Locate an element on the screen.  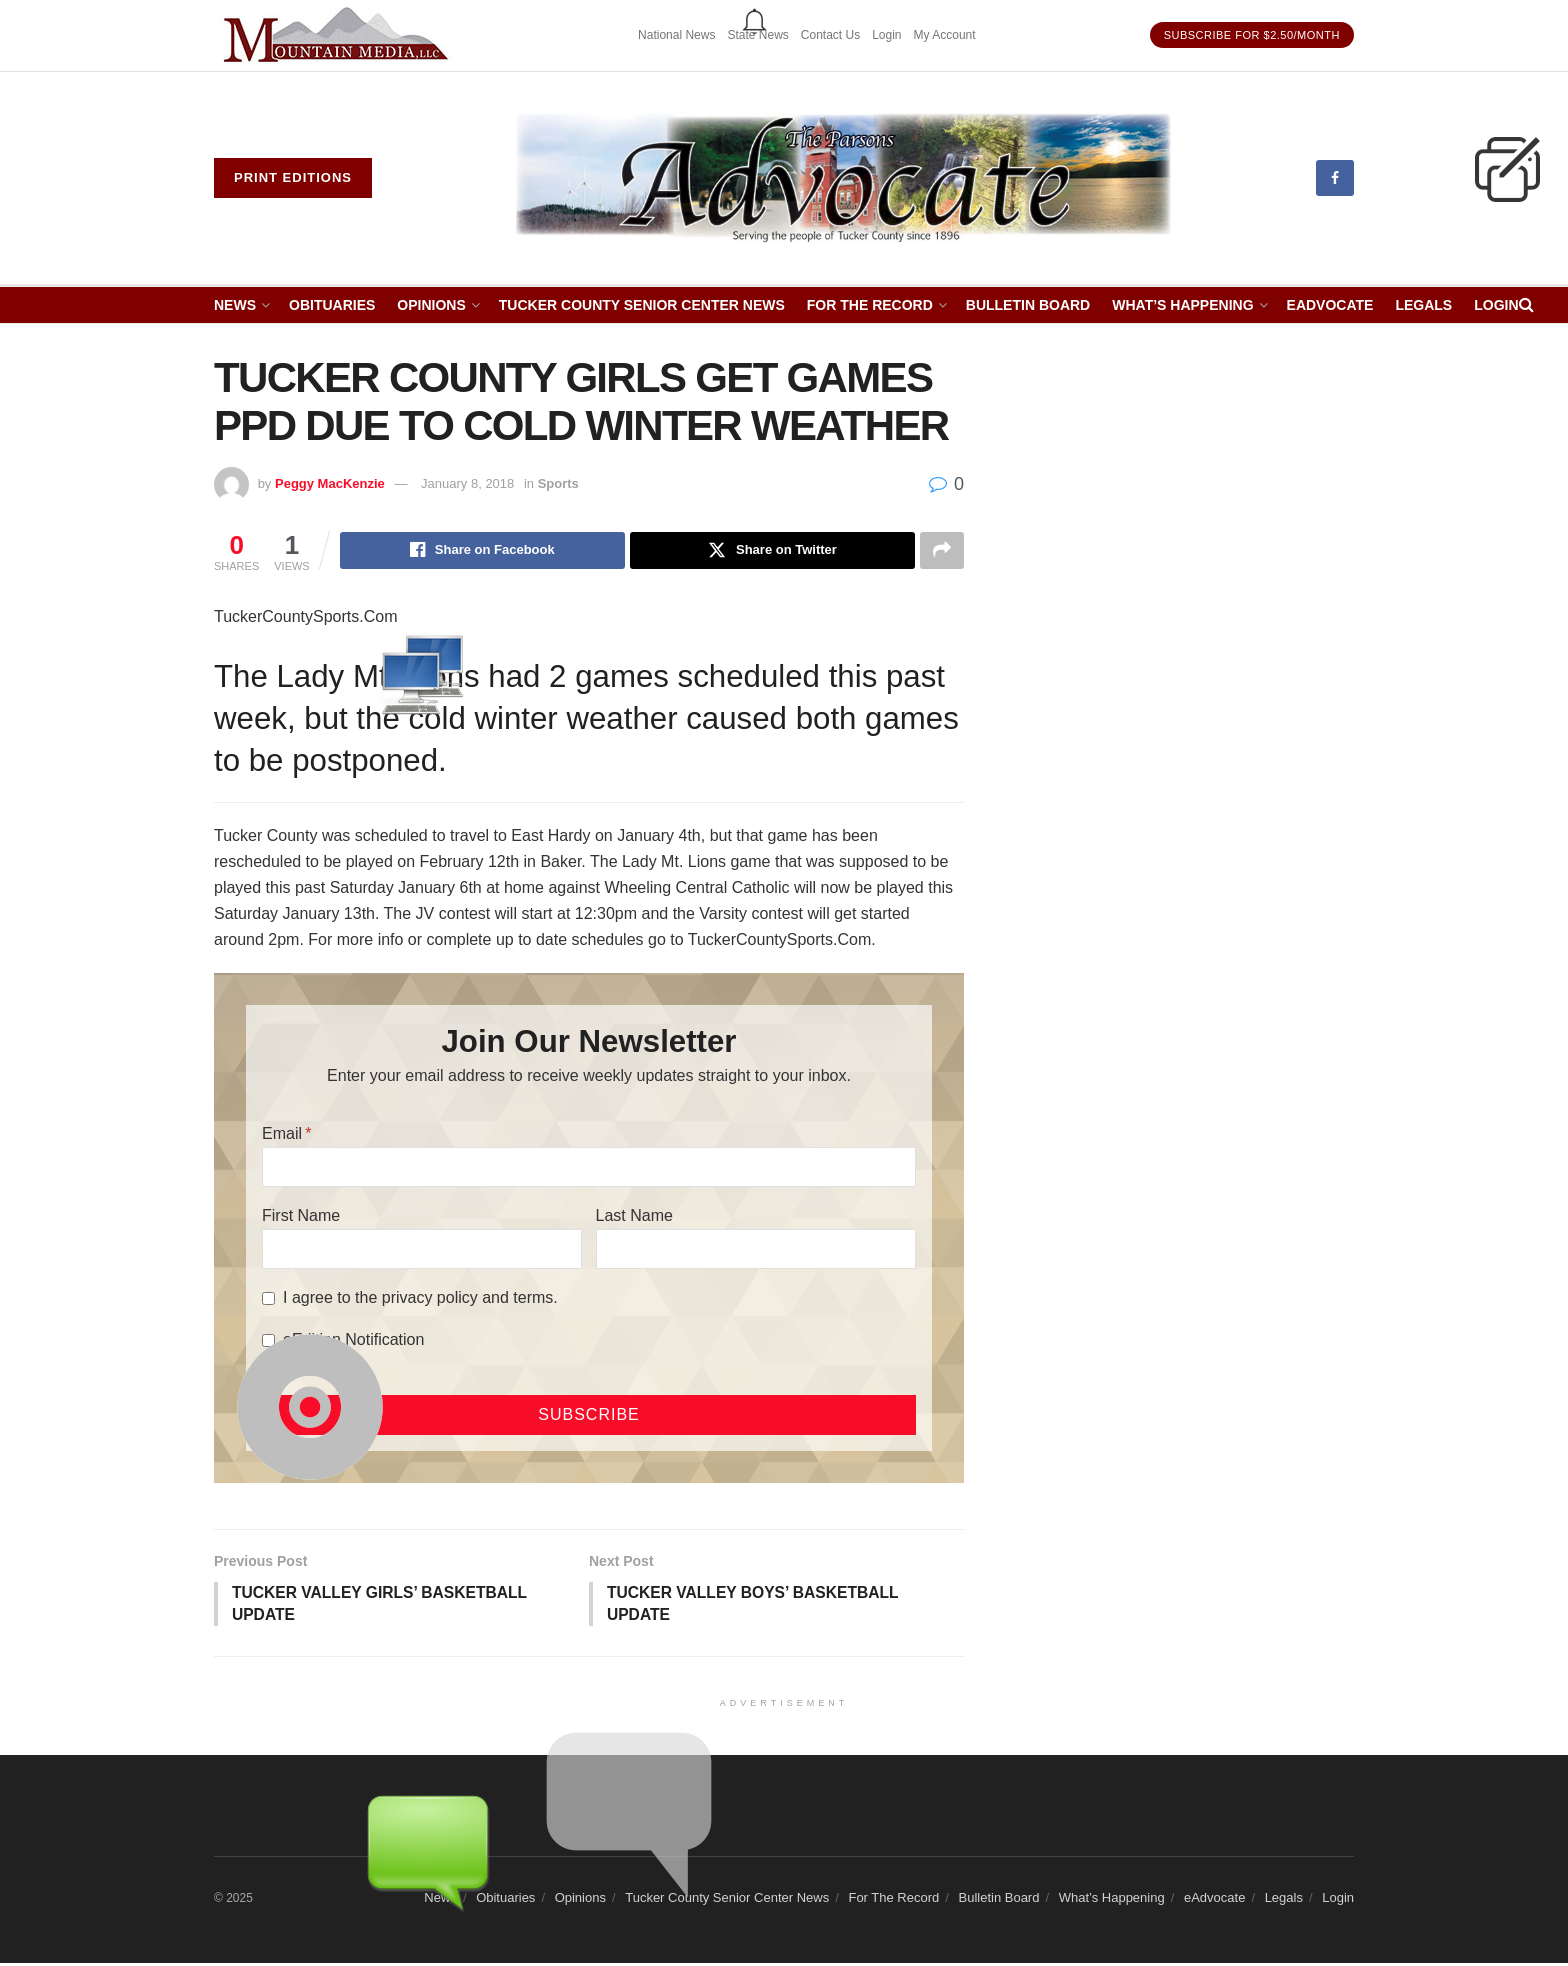
indicates optical disc drive or CD/DVD media is located at coordinates (310, 1407).